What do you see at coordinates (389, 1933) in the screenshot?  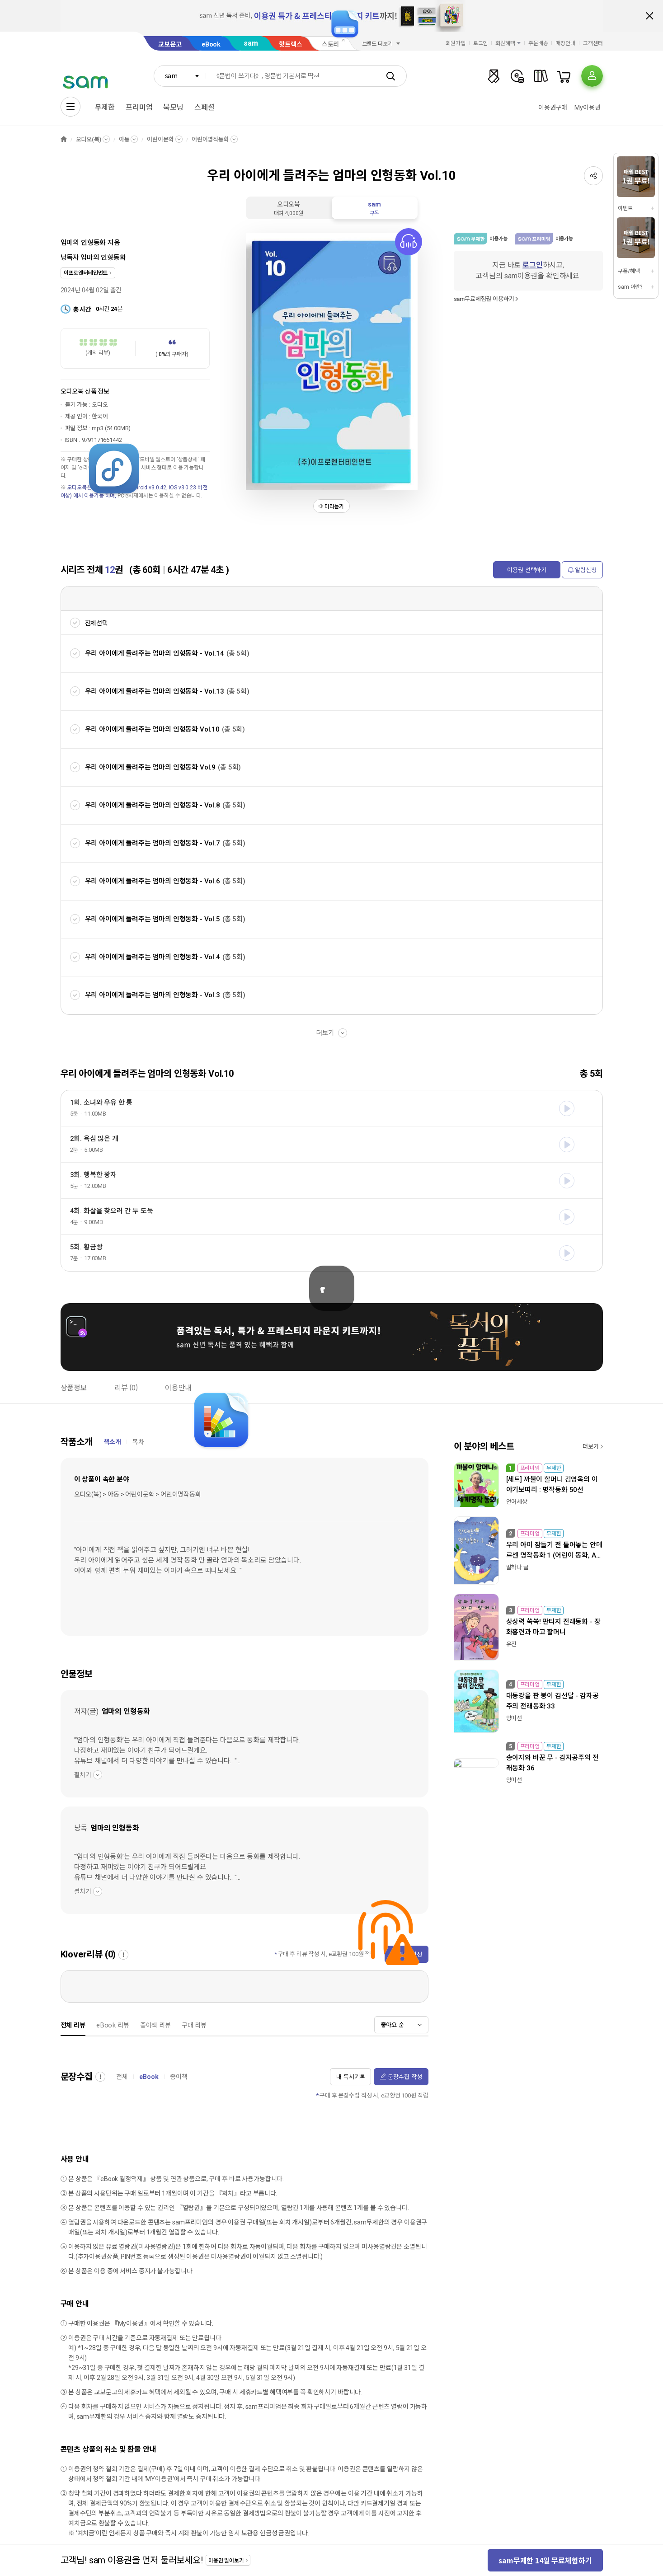 I see `fingerprint authentication error or failure` at bounding box center [389, 1933].